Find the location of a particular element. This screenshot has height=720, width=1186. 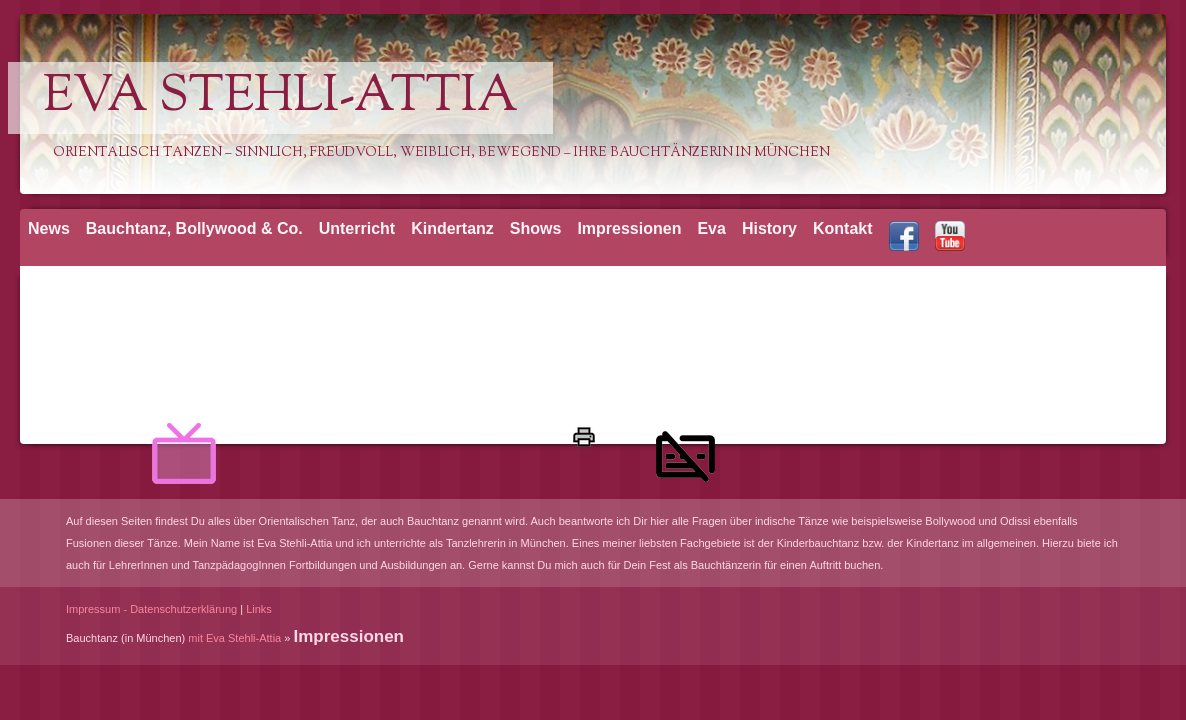

disable subtitles or closed captions is located at coordinates (685, 456).